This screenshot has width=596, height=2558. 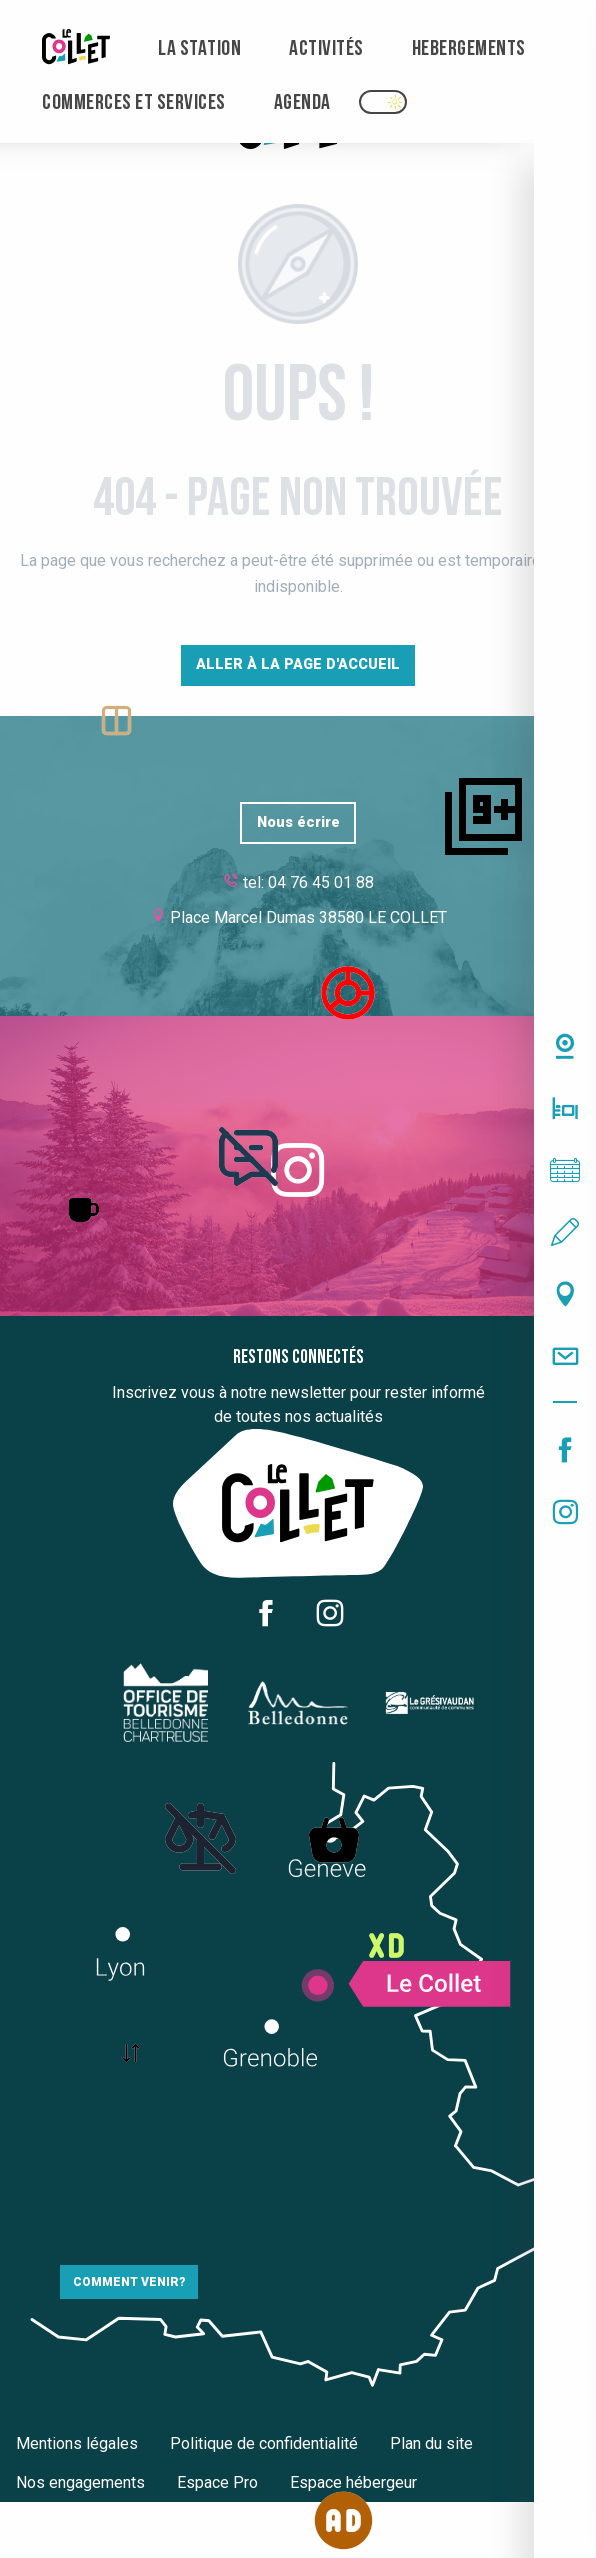 I want to click on messaging is disabled or unavailable, so click(x=248, y=1156).